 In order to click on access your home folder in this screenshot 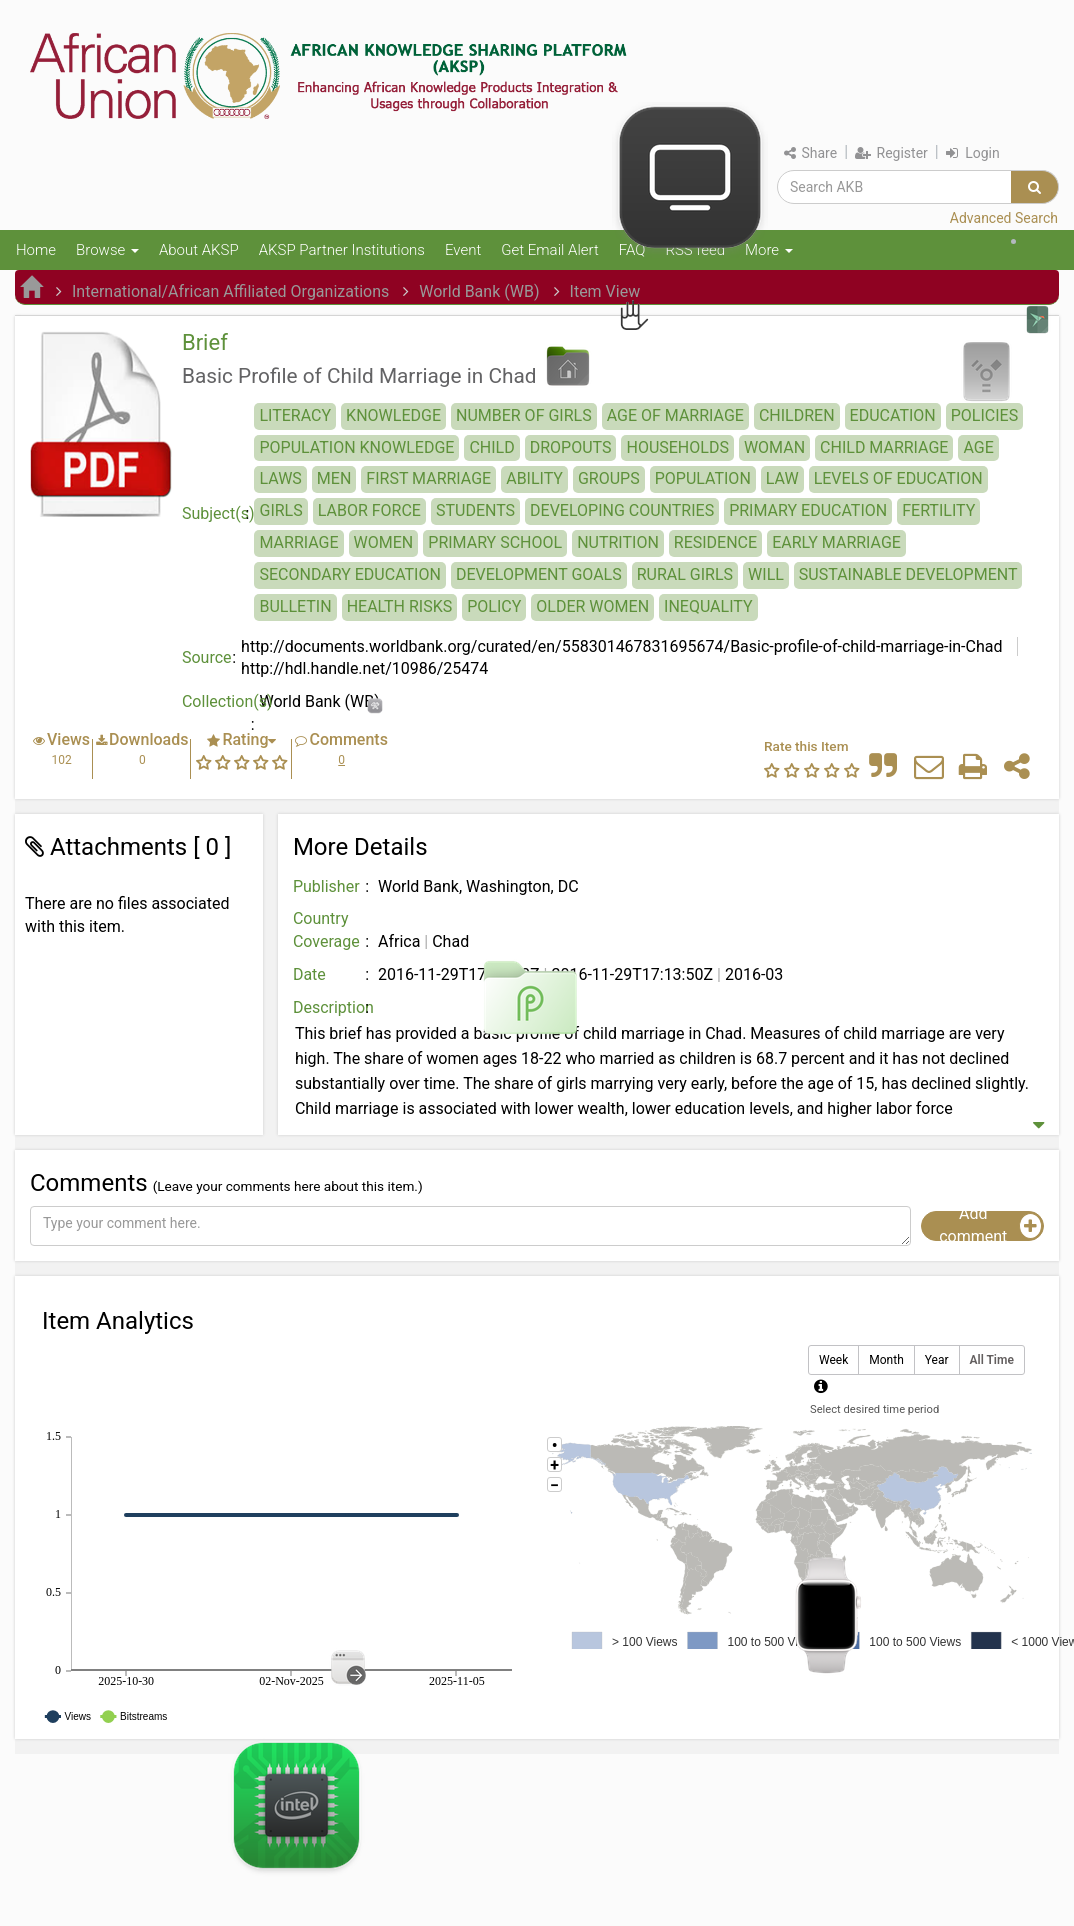, I will do `click(568, 366)`.